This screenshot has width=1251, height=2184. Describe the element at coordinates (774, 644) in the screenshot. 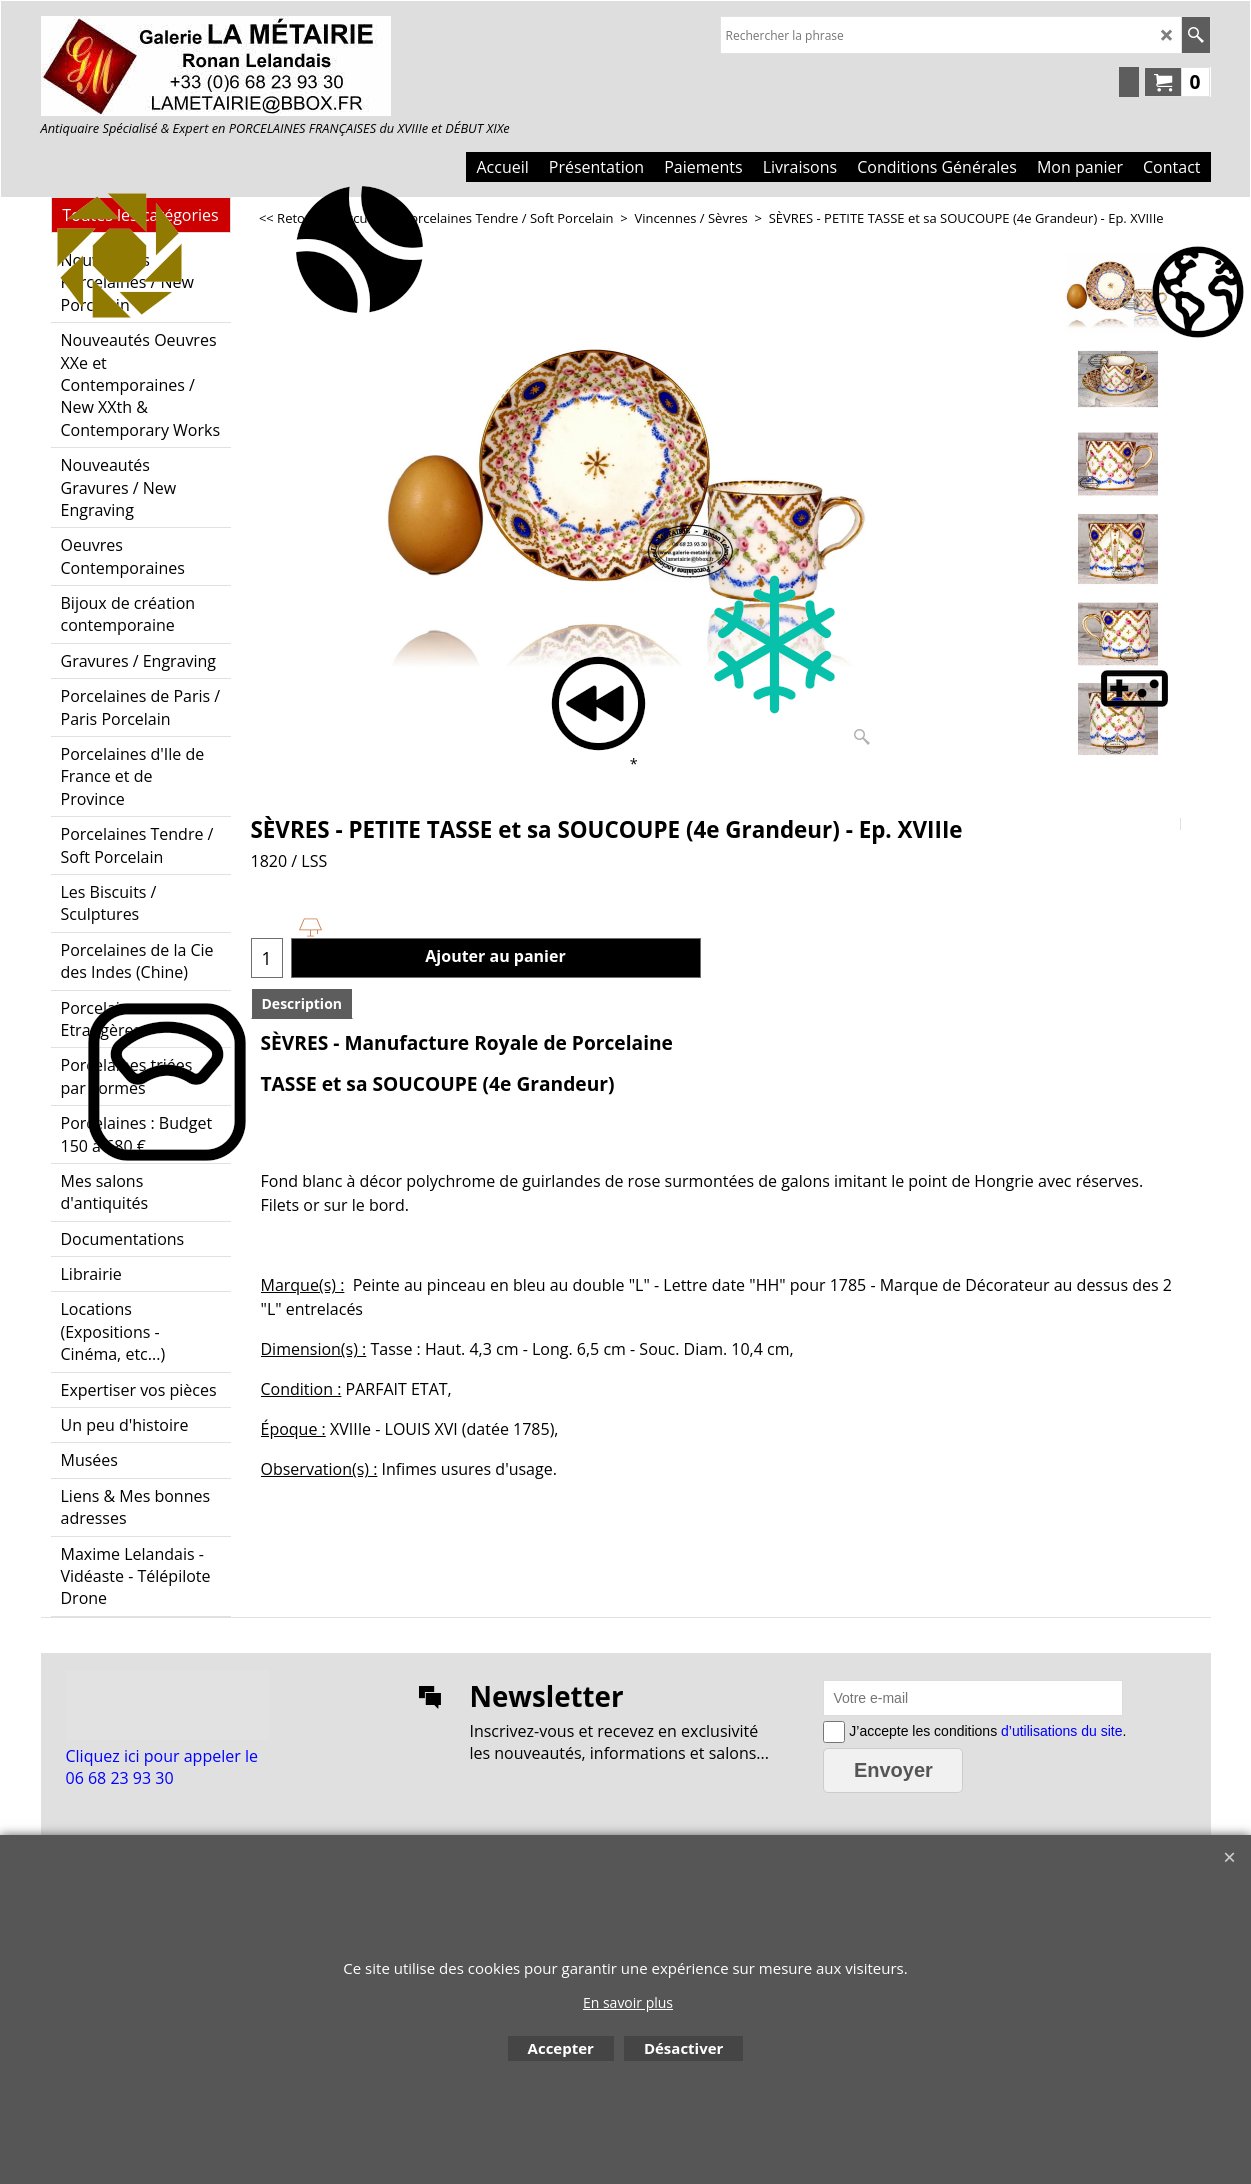

I see `indicates cold or winter weather conditions` at that location.